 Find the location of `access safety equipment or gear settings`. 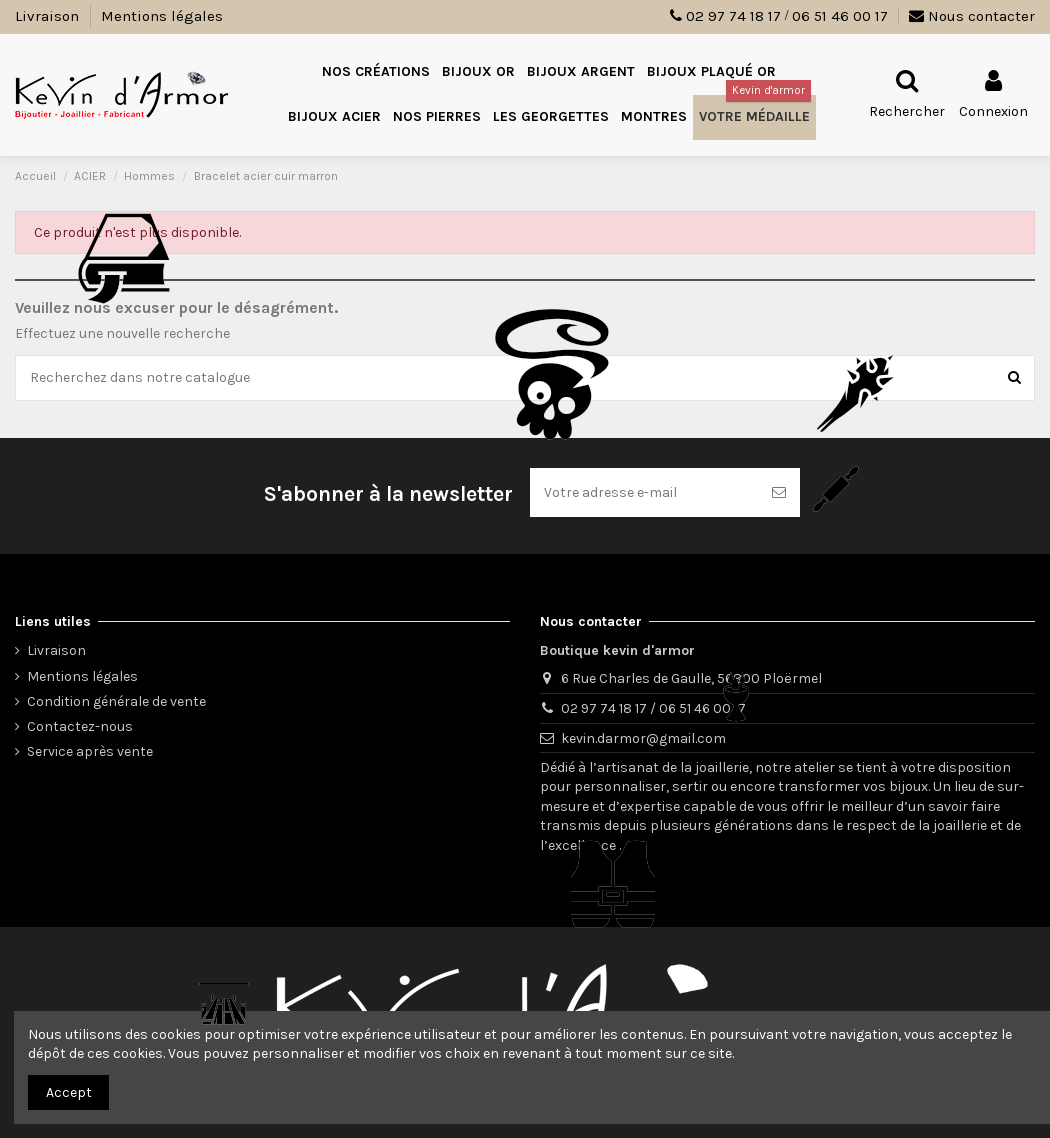

access safety equipment or gear settings is located at coordinates (613, 884).